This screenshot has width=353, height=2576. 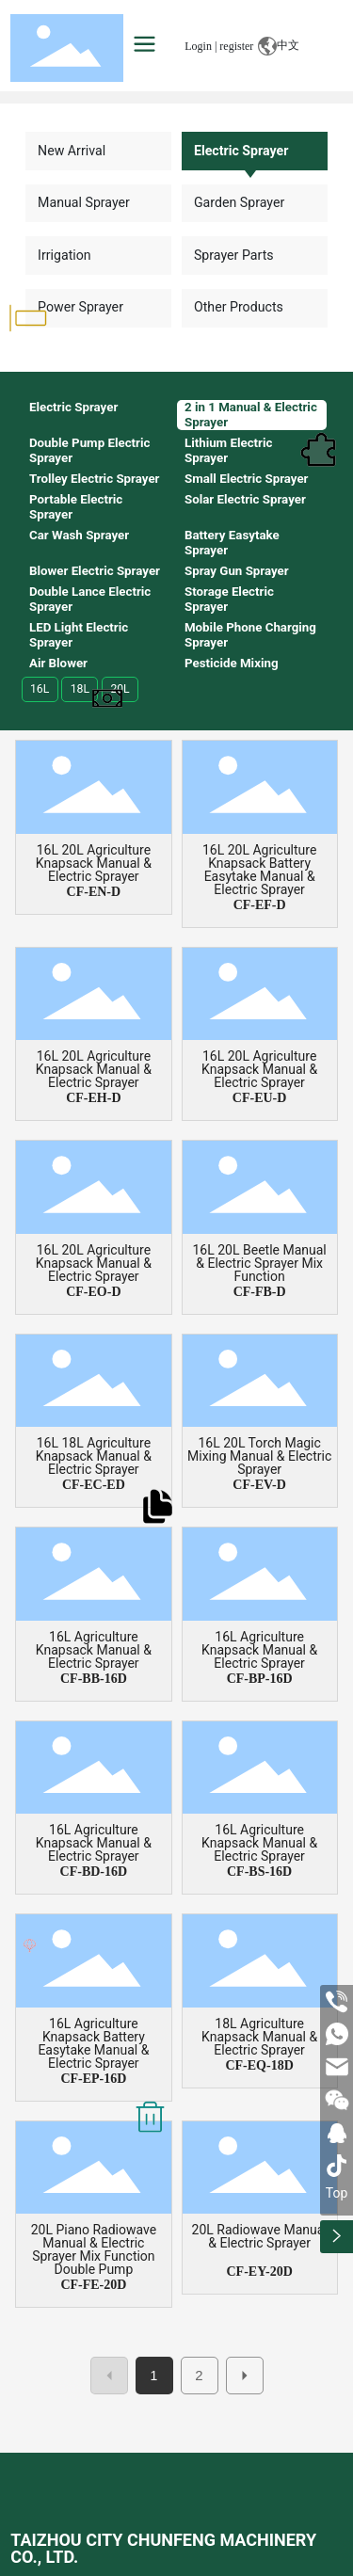 What do you see at coordinates (150, 2118) in the screenshot?
I see `delete selected item` at bounding box center [150, 2118].